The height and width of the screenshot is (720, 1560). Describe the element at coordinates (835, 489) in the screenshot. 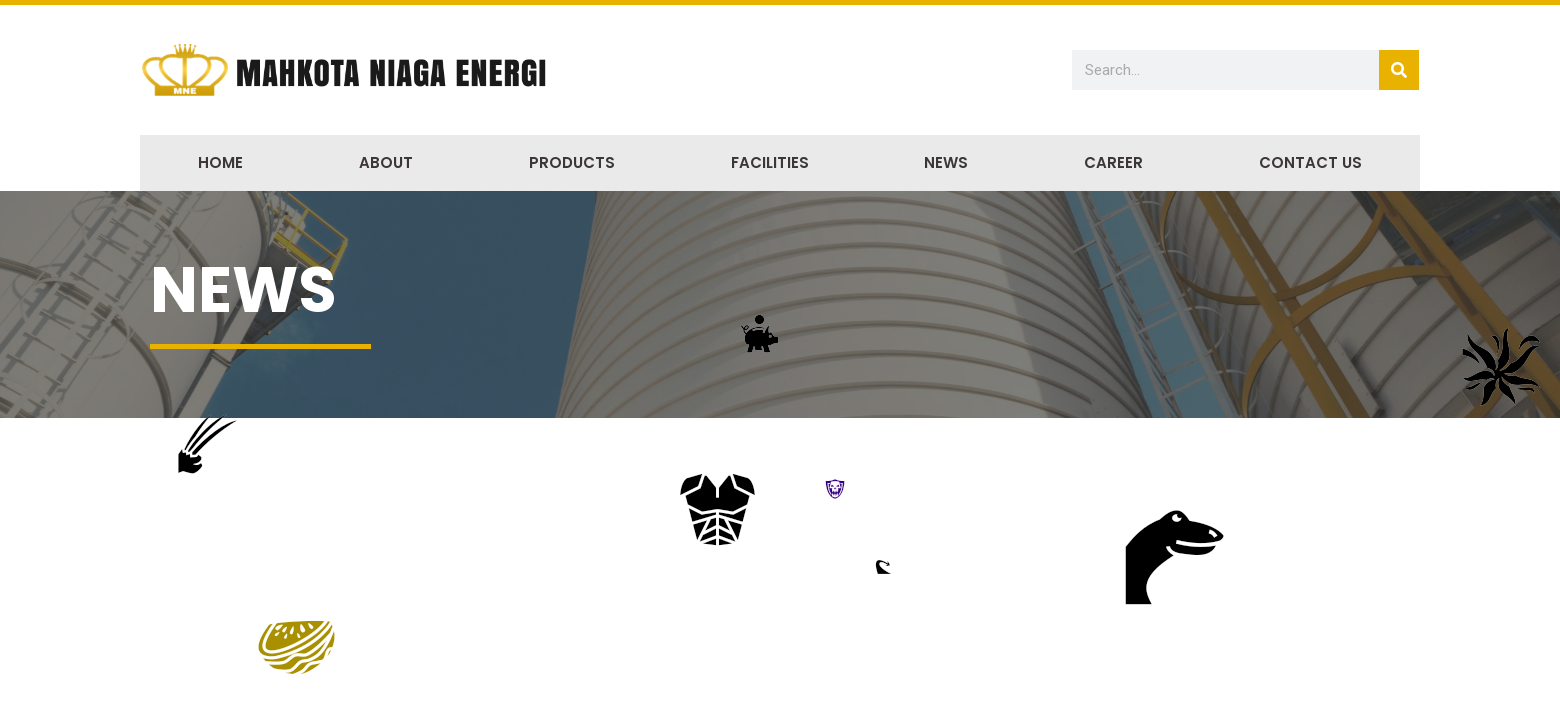

I see `indicates a security threat or danger warning` at that location.